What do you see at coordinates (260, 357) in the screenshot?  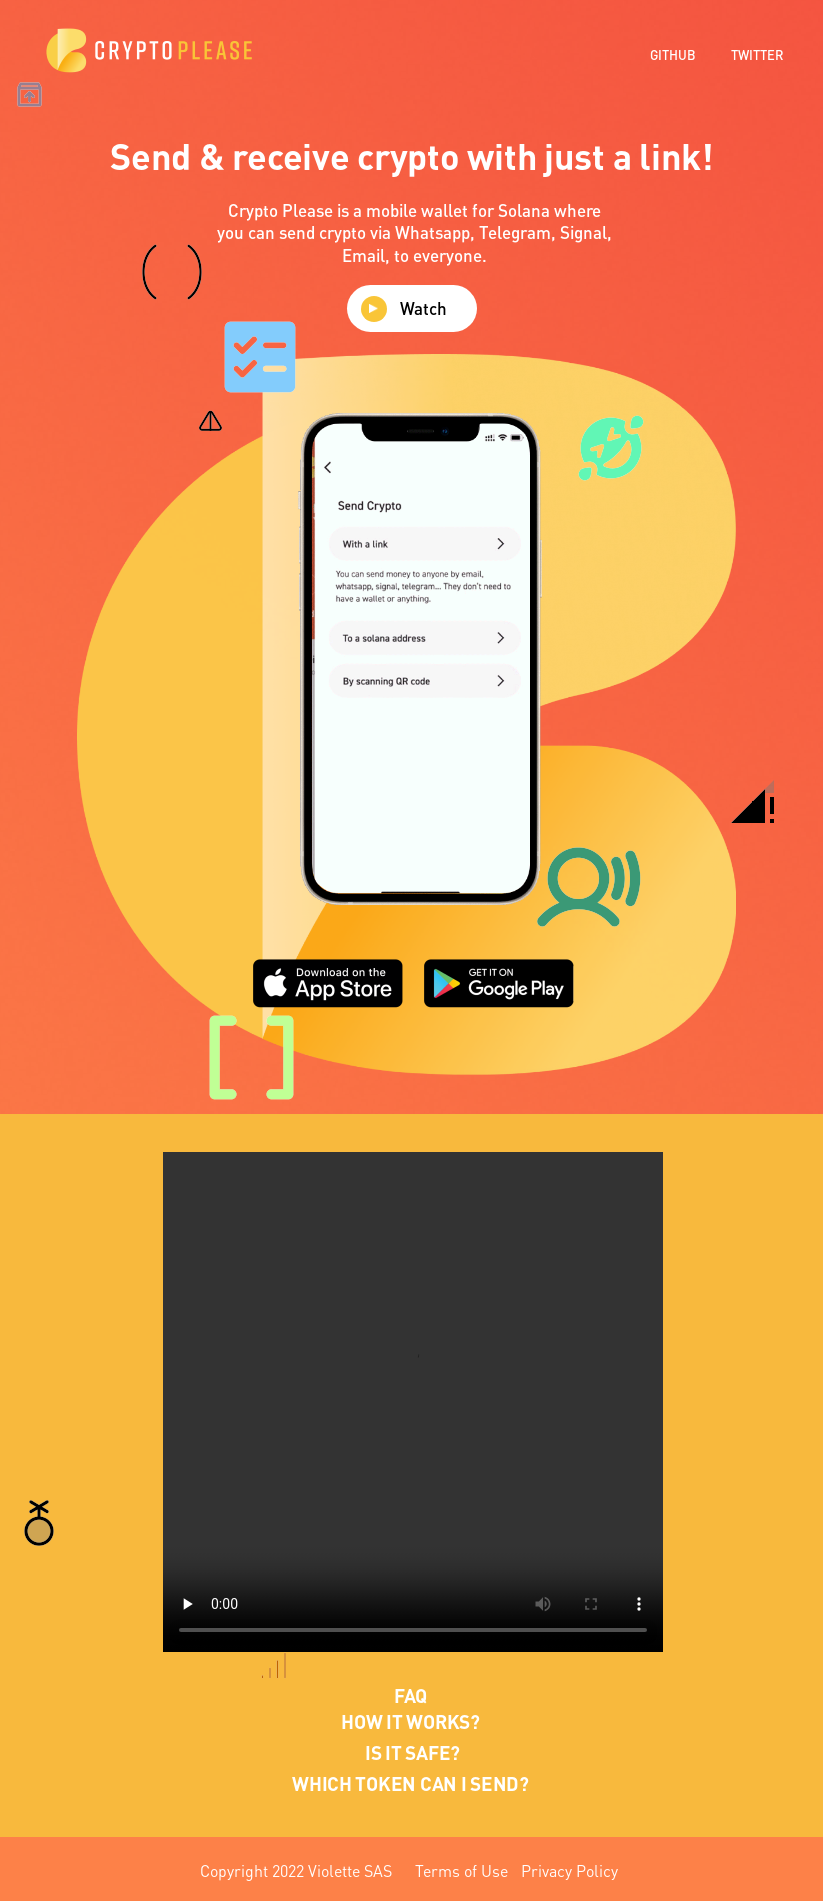 I see `view completed tasks or checklist` at bounding box center [260, 357].